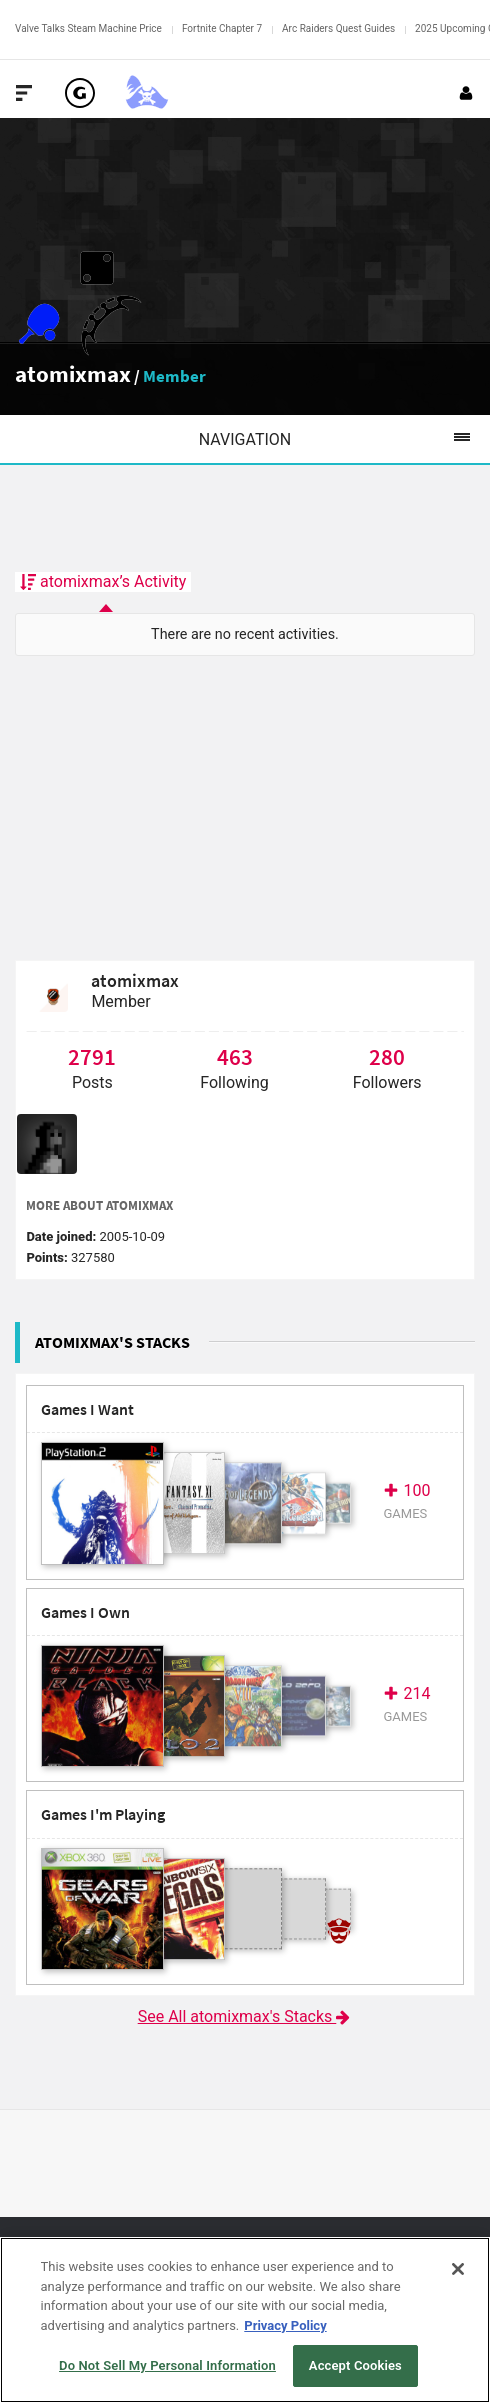 Image resolution: width=490 pixels, height=2403 pixels. I want to click on roll the dice or randomize, so click(97, 268).